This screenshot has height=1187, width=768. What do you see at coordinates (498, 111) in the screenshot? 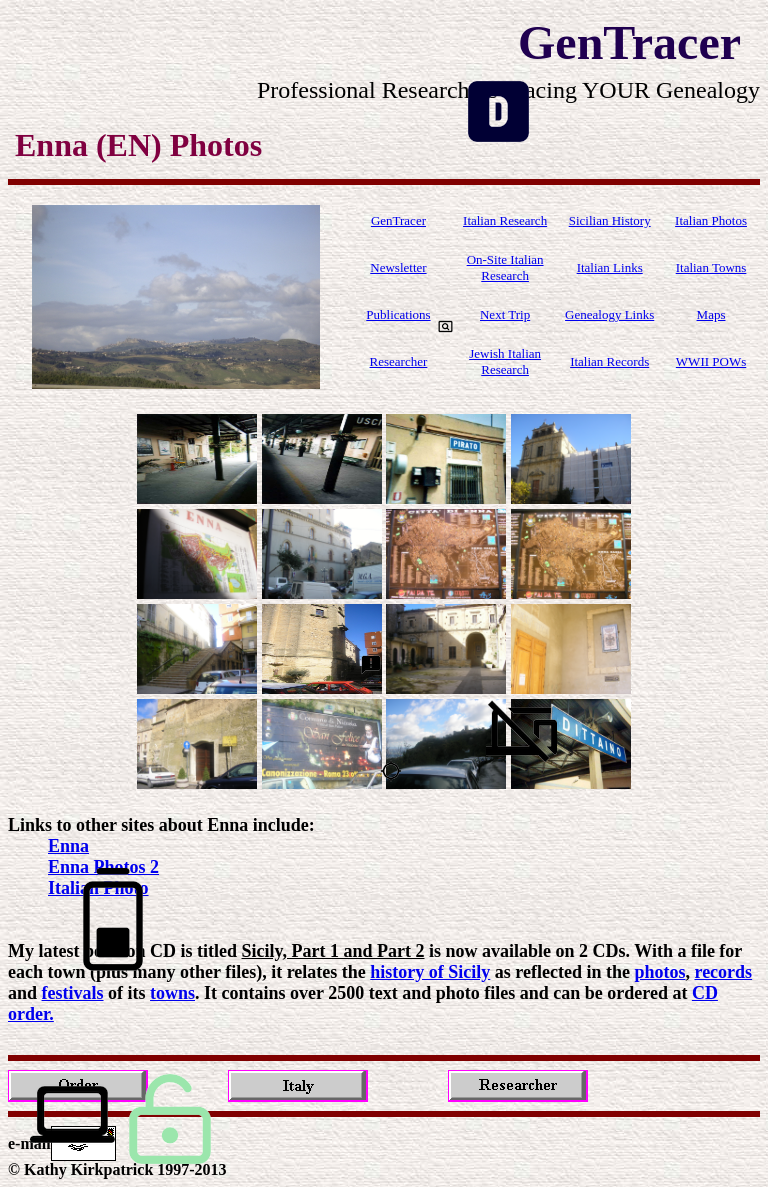
I see `indicates items or options starting with the letter D` at bounding box center [498, 111].